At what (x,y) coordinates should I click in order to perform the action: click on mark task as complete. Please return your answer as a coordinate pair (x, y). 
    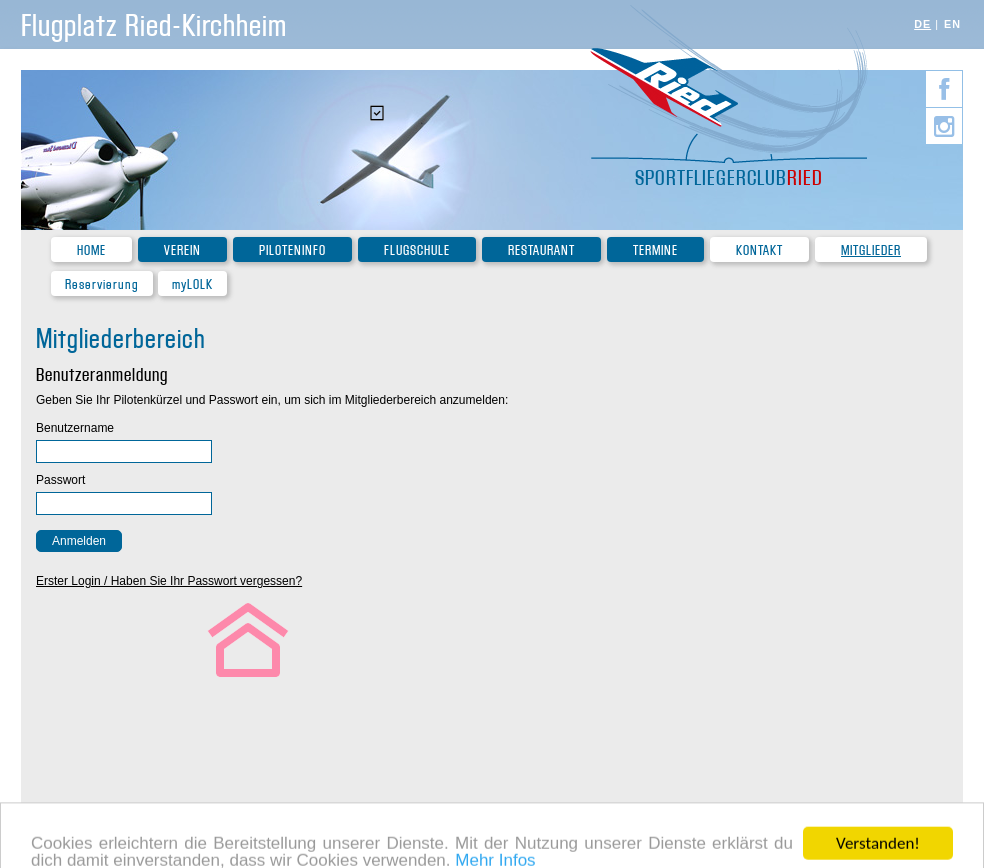
    Looking at the image, I should click on (377, 113).